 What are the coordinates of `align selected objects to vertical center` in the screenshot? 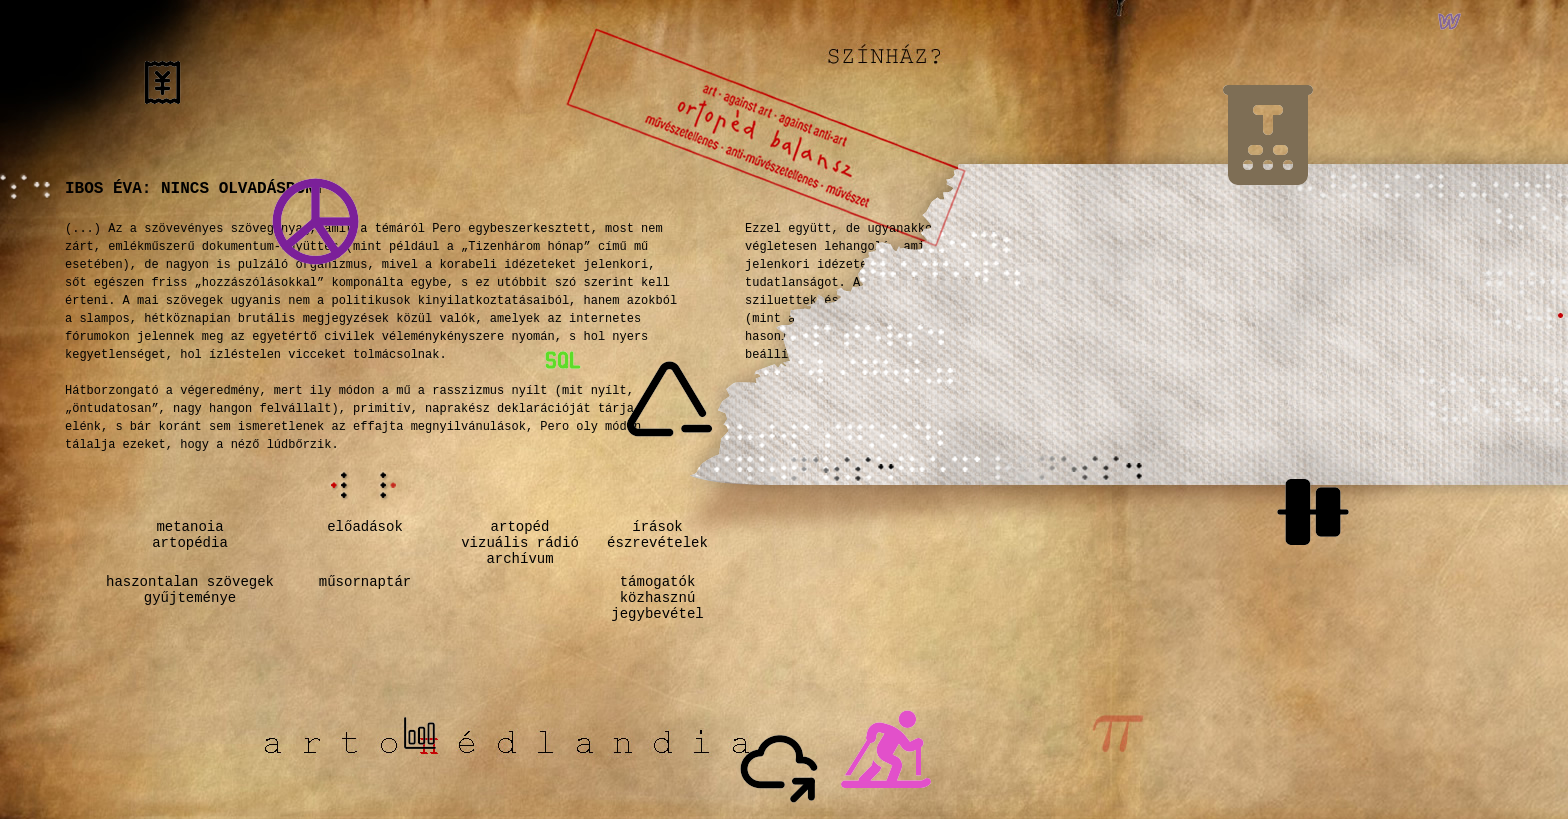 It's located at (1313, 512).